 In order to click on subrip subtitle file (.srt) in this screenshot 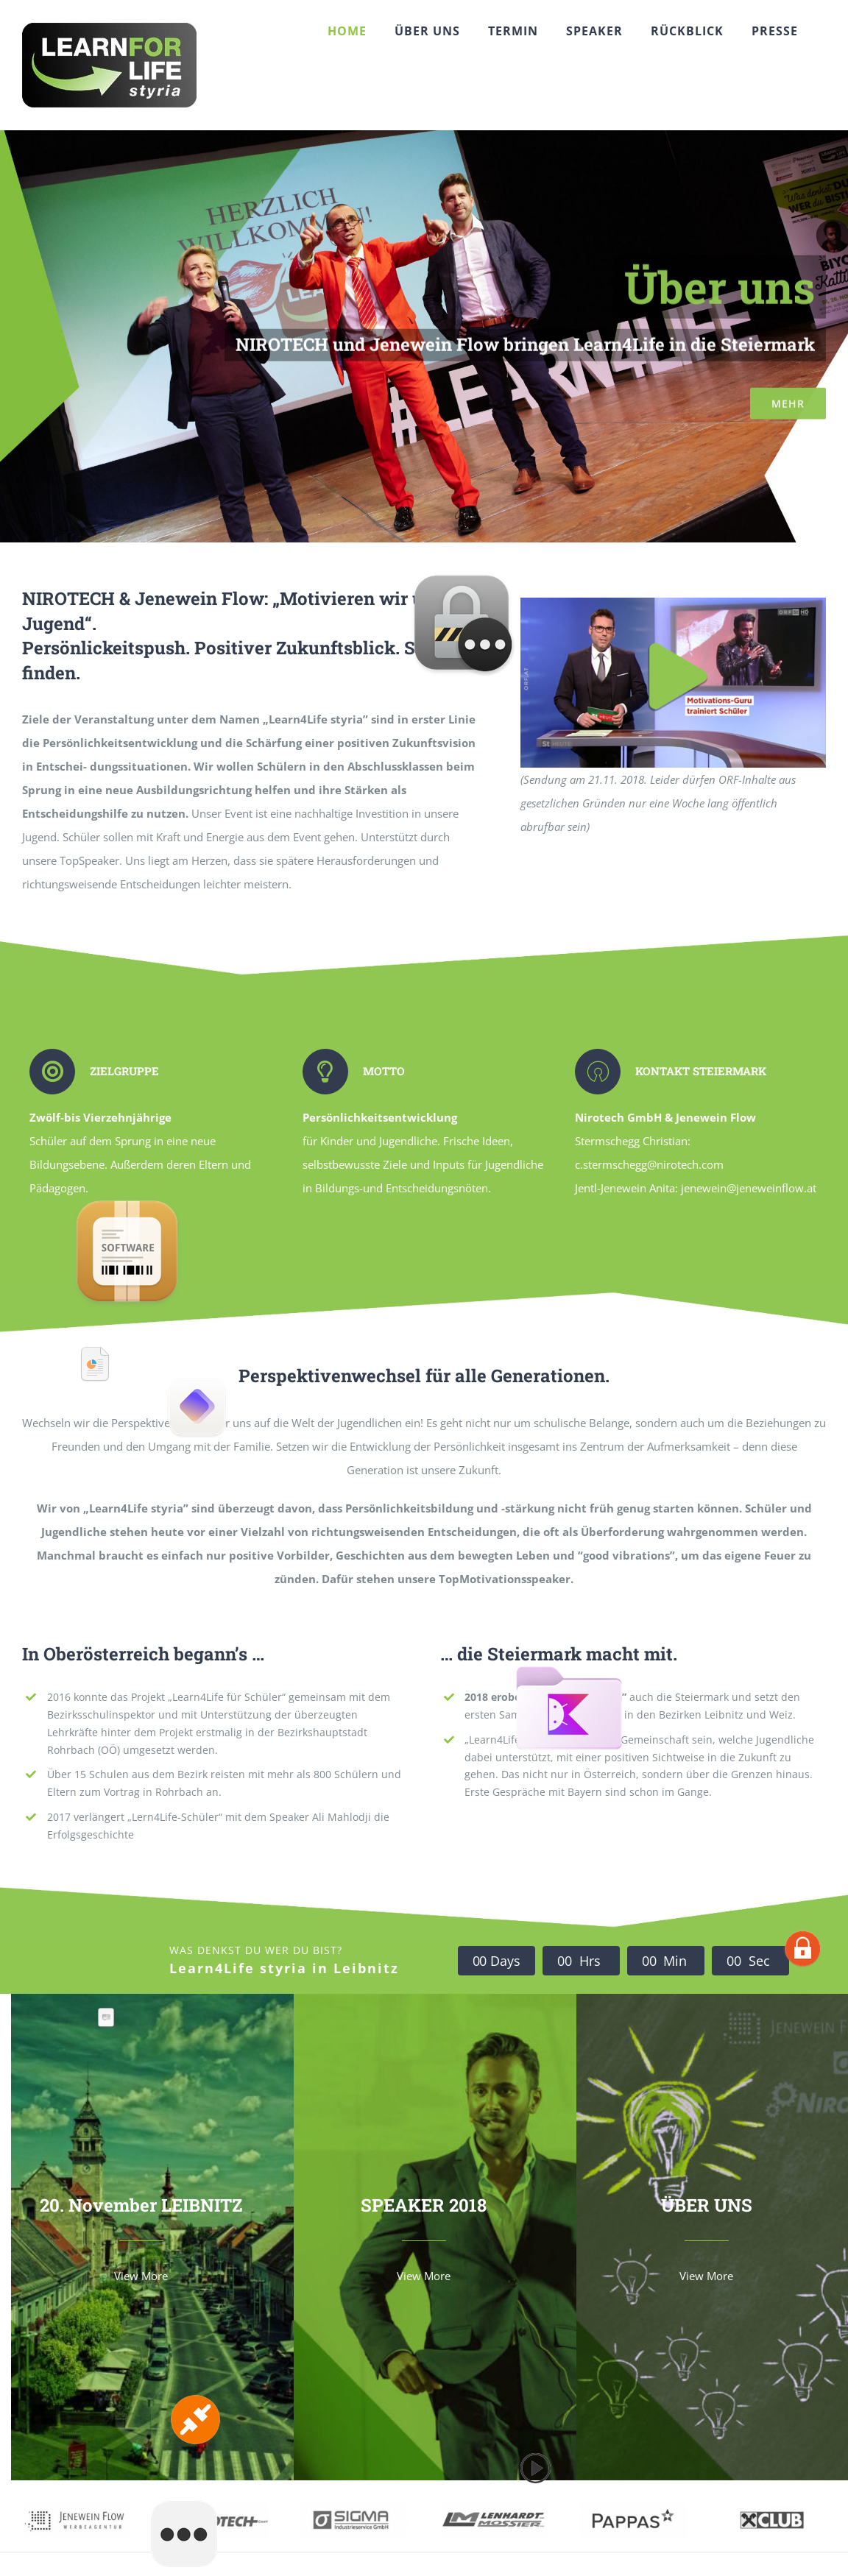, I will do `click(106, 2017)`.